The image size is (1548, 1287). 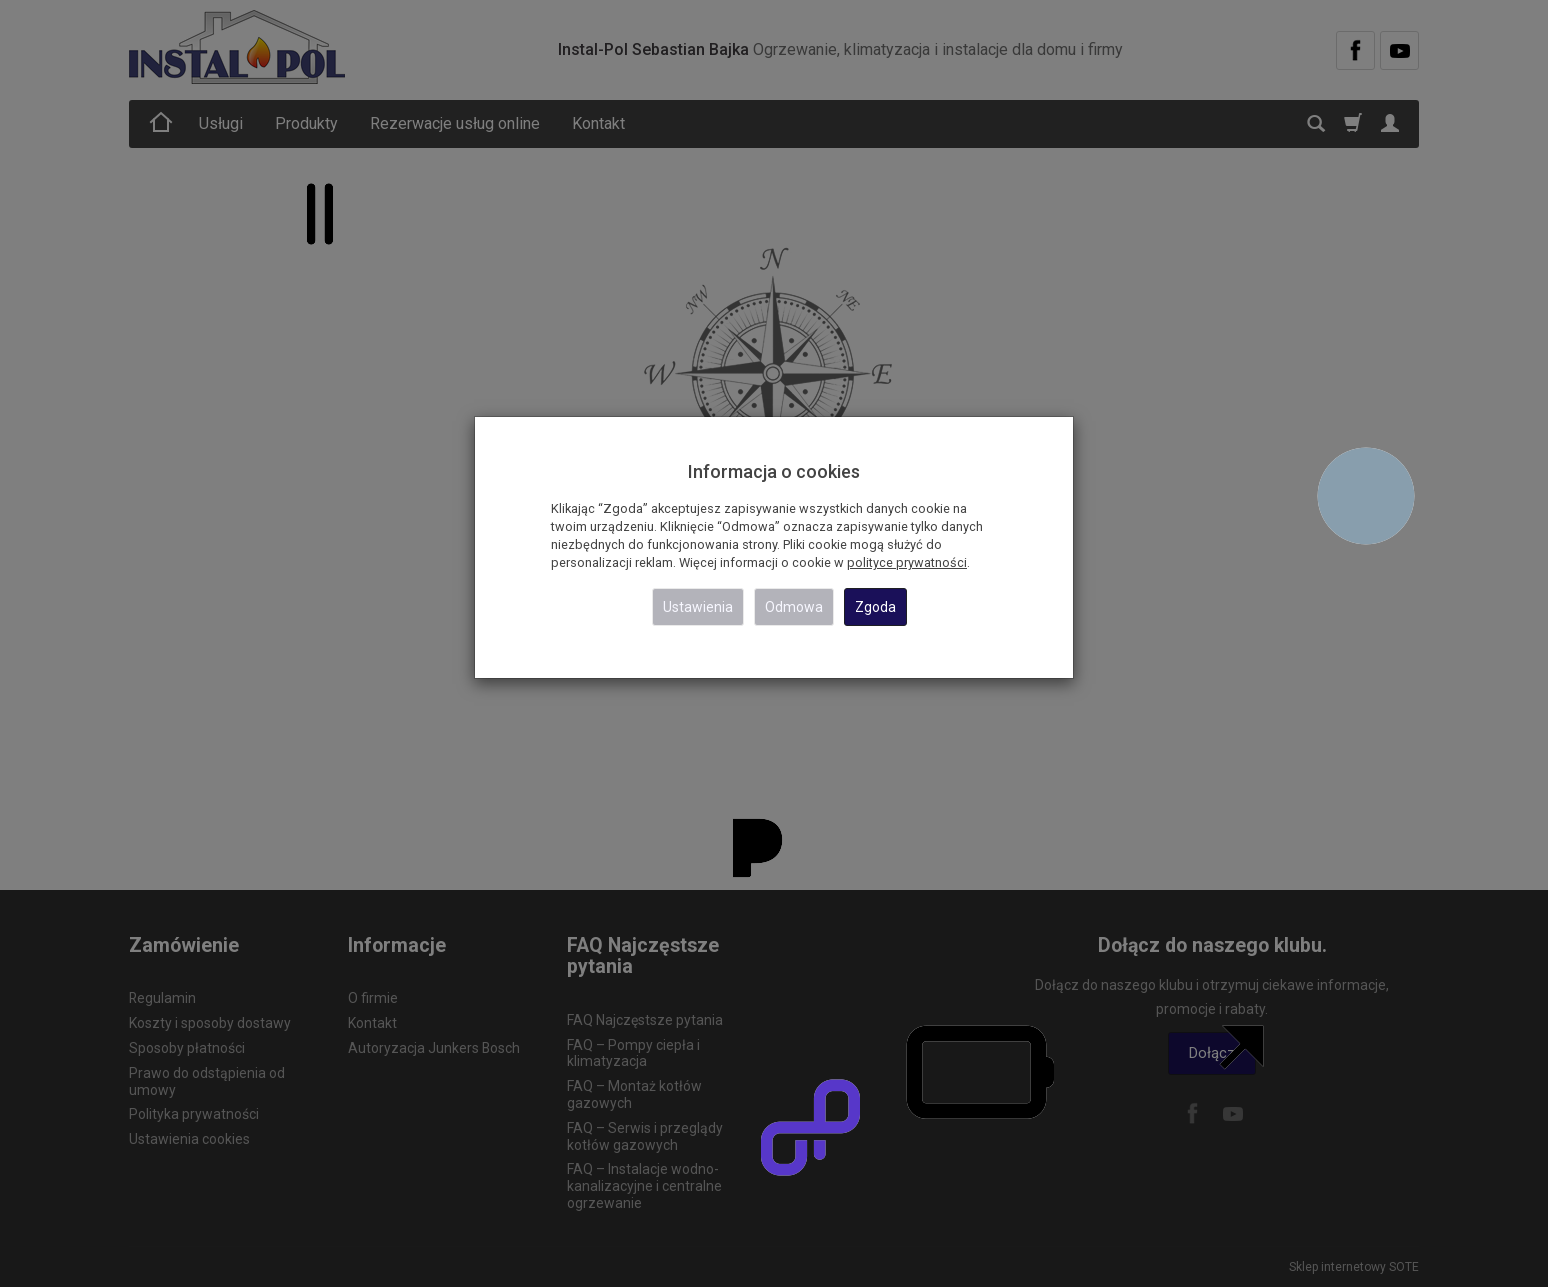 What do you see at coordinates (810, 1127) in the screenshot?
I see `open the OpenProject app` at bounding box center [810, 1127].